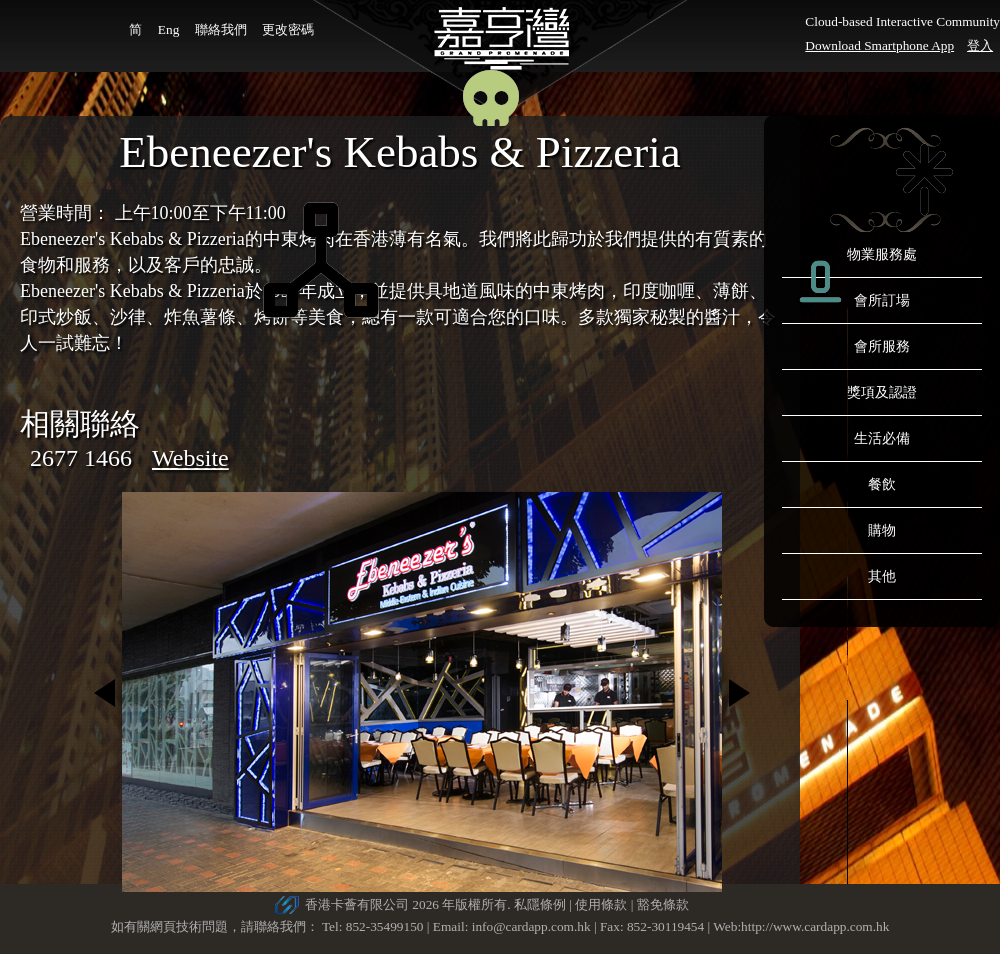  Describe the element at coordinates (321, 260) in the screenshot. I see `view organizational hierarchy or structure` at that location.